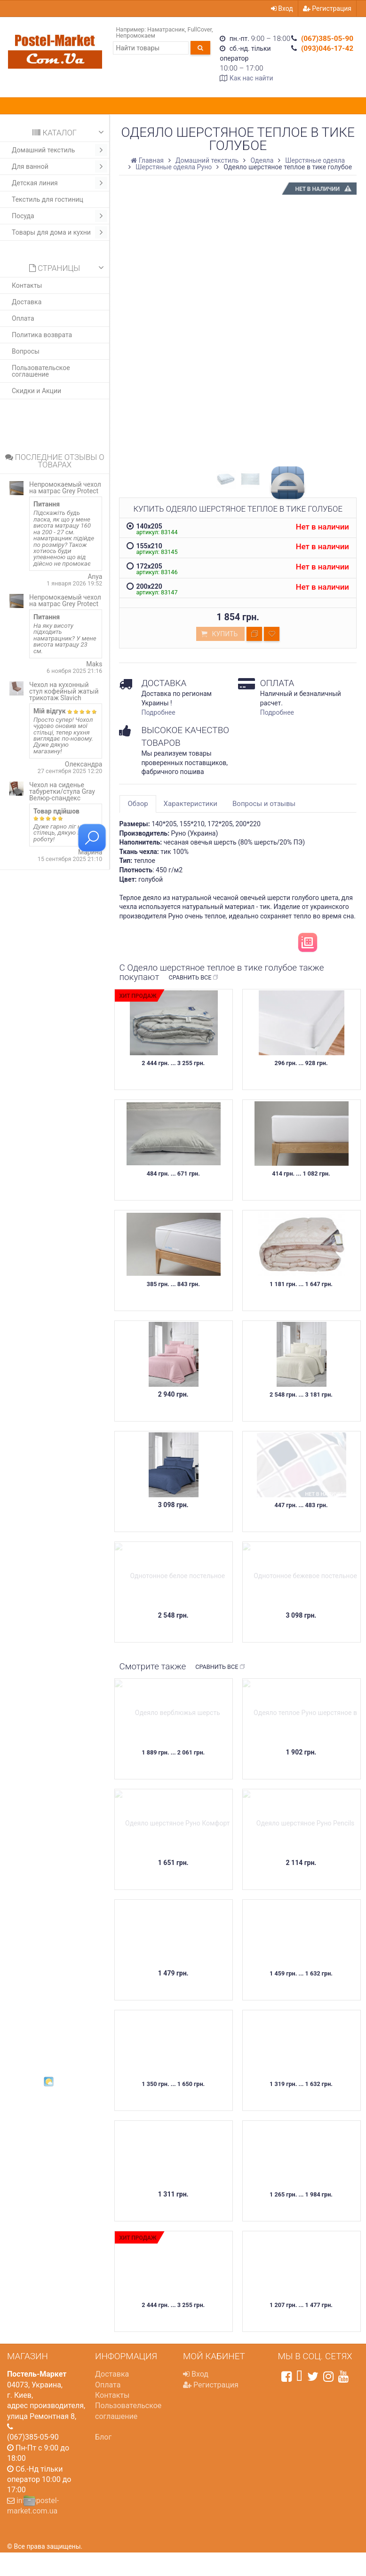 This screenshot has height=2576, width=366. I want to click on open the weather app, so click(48, 2081).